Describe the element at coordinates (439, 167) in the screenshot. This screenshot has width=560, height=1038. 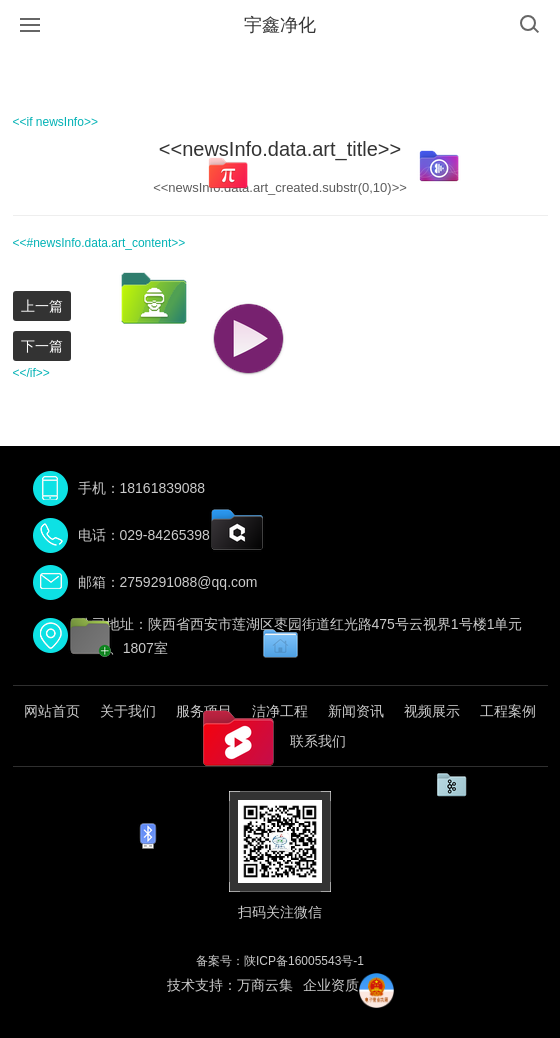
I see `open folder containing Anghami music files` at that location.